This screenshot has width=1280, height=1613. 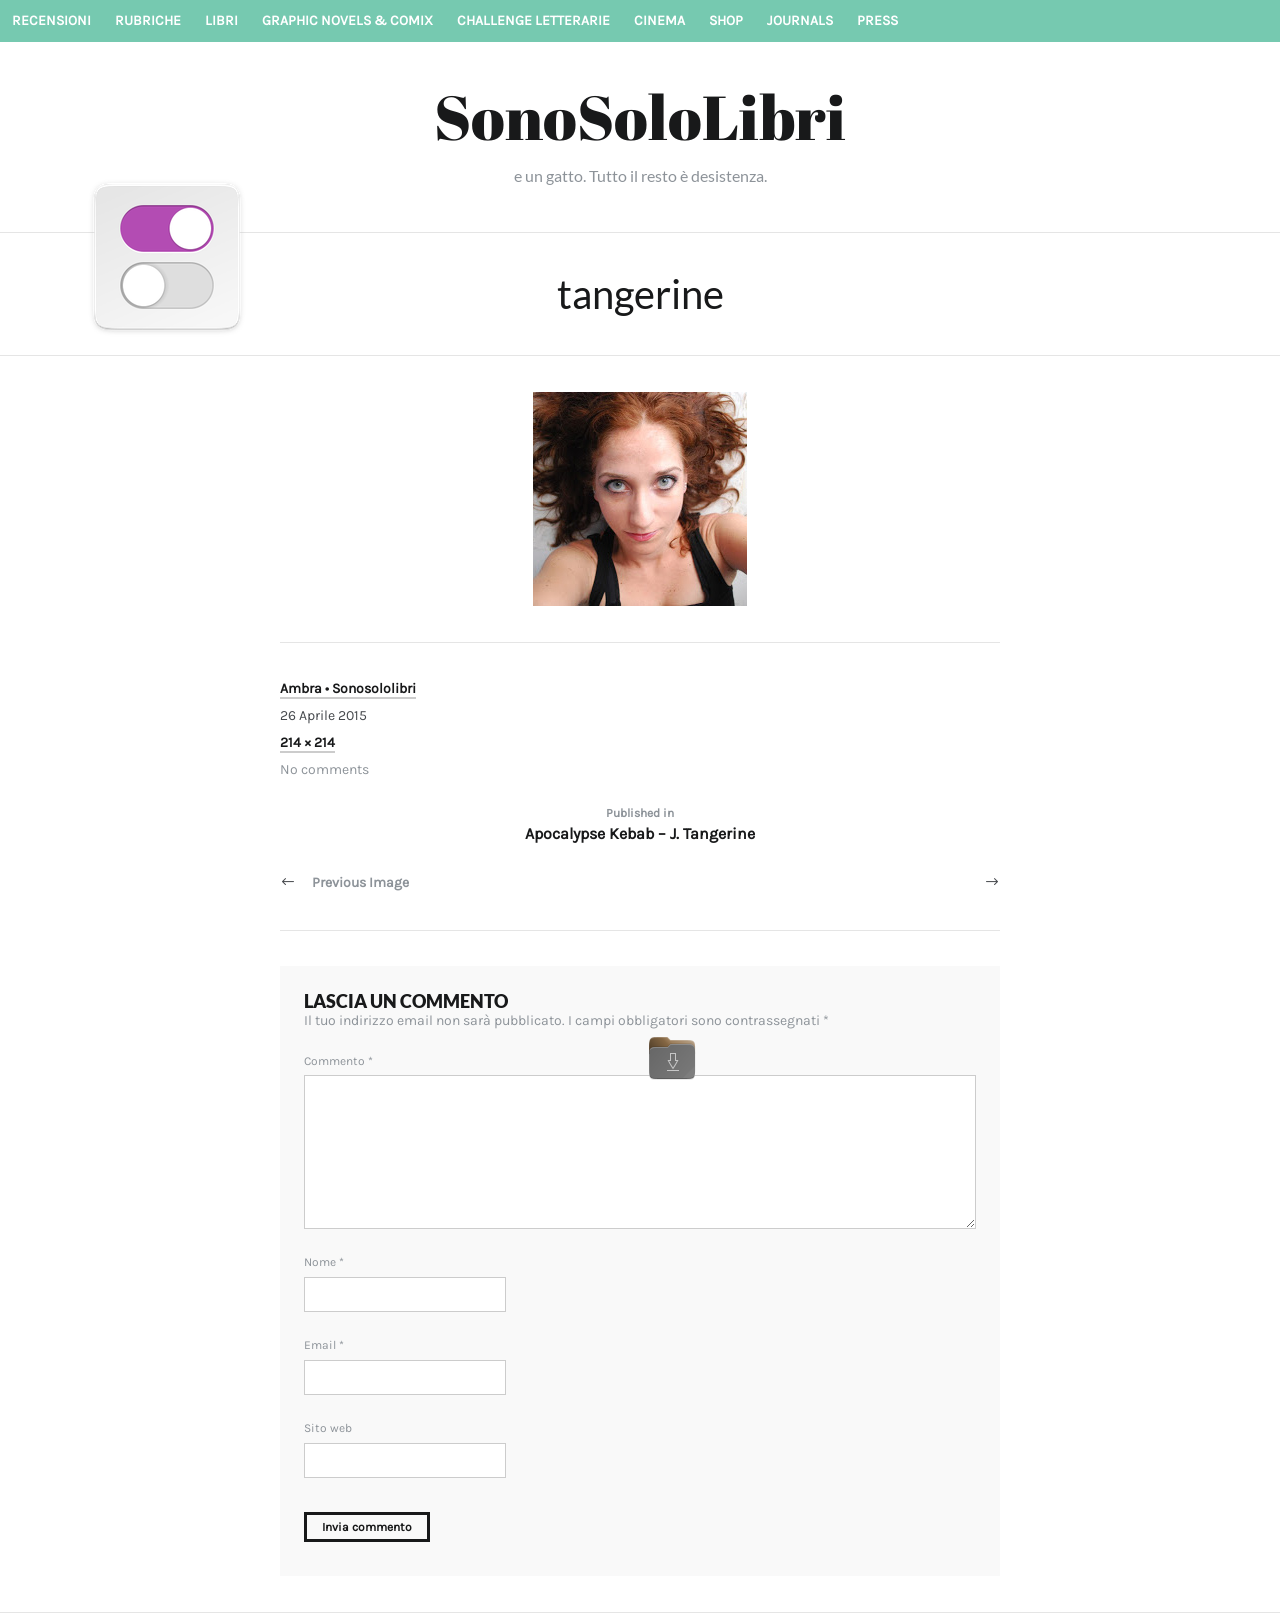 What do you see at coordinates (672, 1058) in the screenshot?
I see `open downloads folder` at bounding box center [672, 1058].